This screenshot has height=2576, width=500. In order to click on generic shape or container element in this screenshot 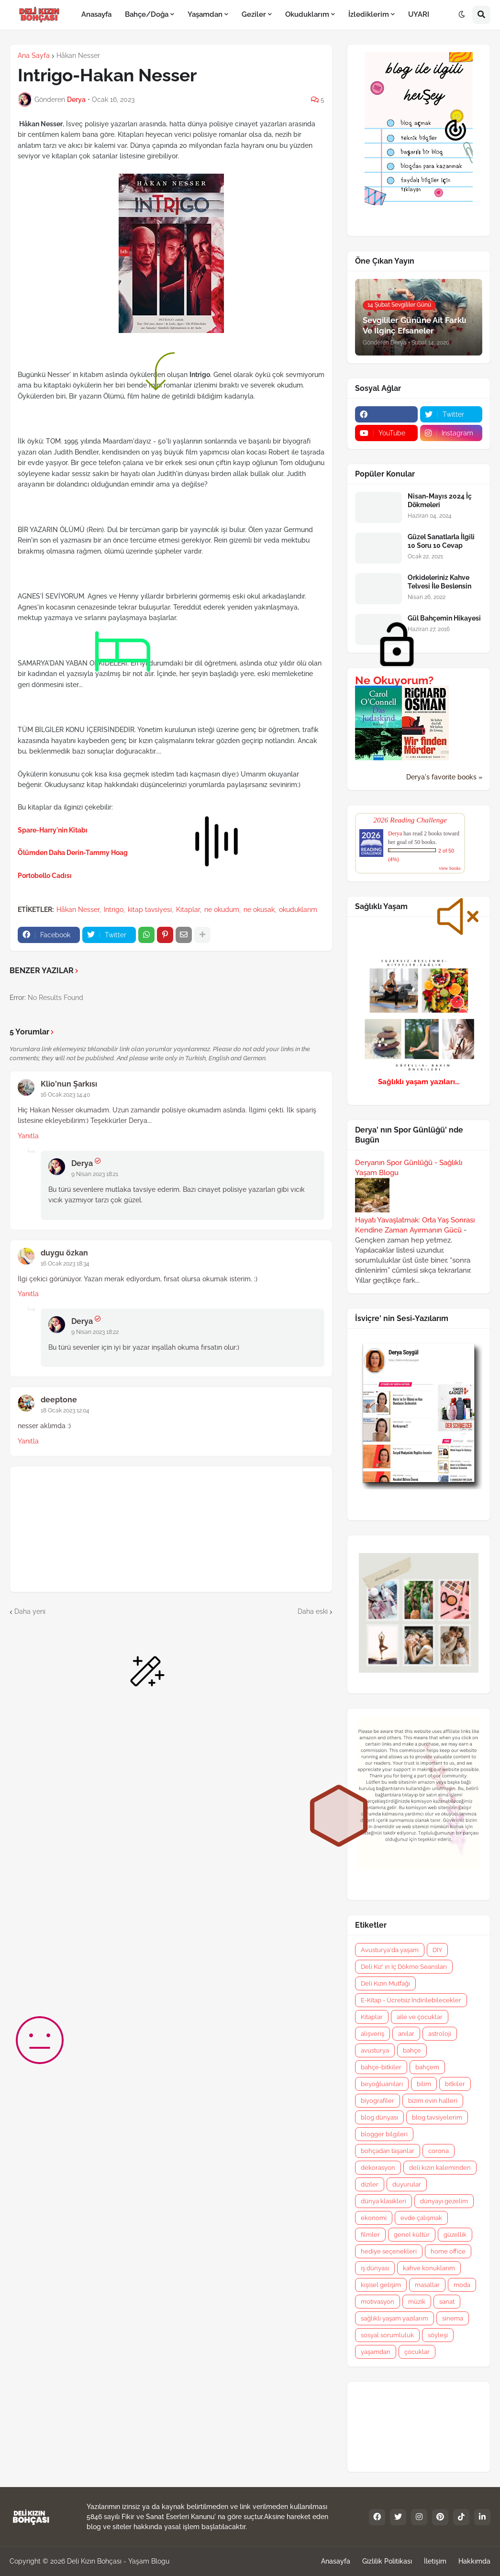, I will do `click(339, 1816)`.